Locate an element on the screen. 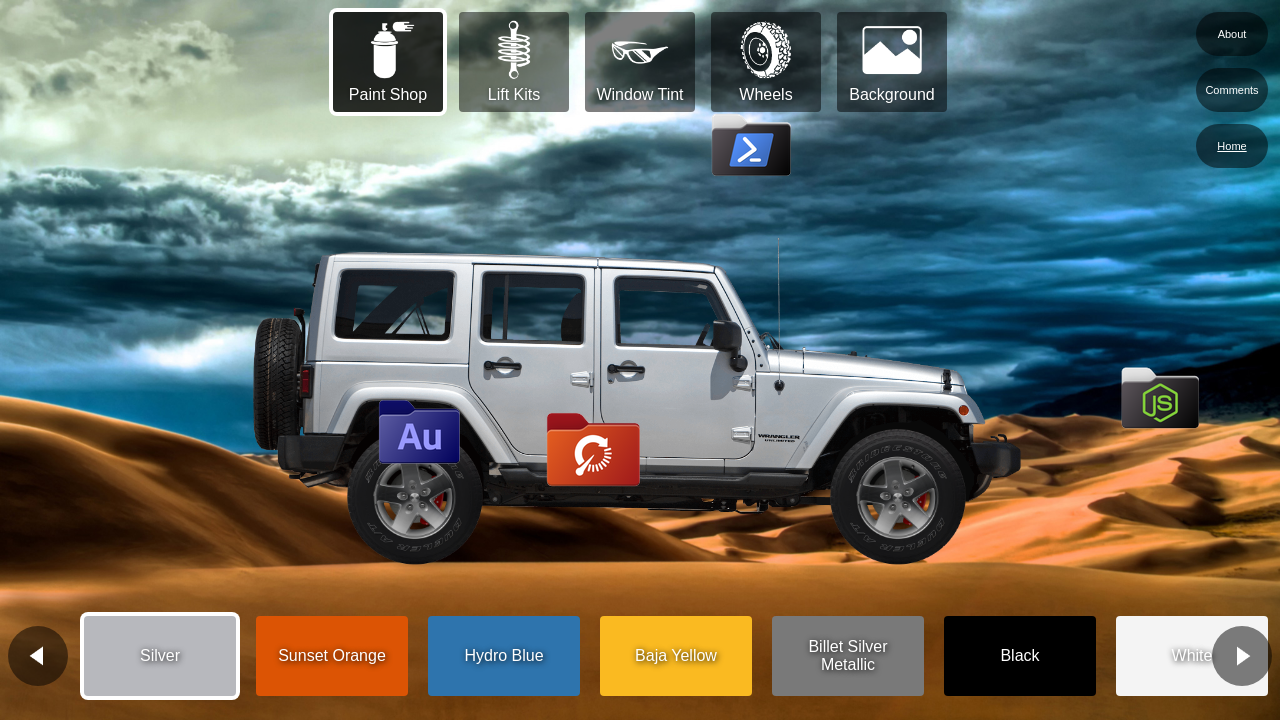 Image resolution: width=1280 pixels, height=720 pixels. open adobe audition project files folder is located at coordinates (419, 434).